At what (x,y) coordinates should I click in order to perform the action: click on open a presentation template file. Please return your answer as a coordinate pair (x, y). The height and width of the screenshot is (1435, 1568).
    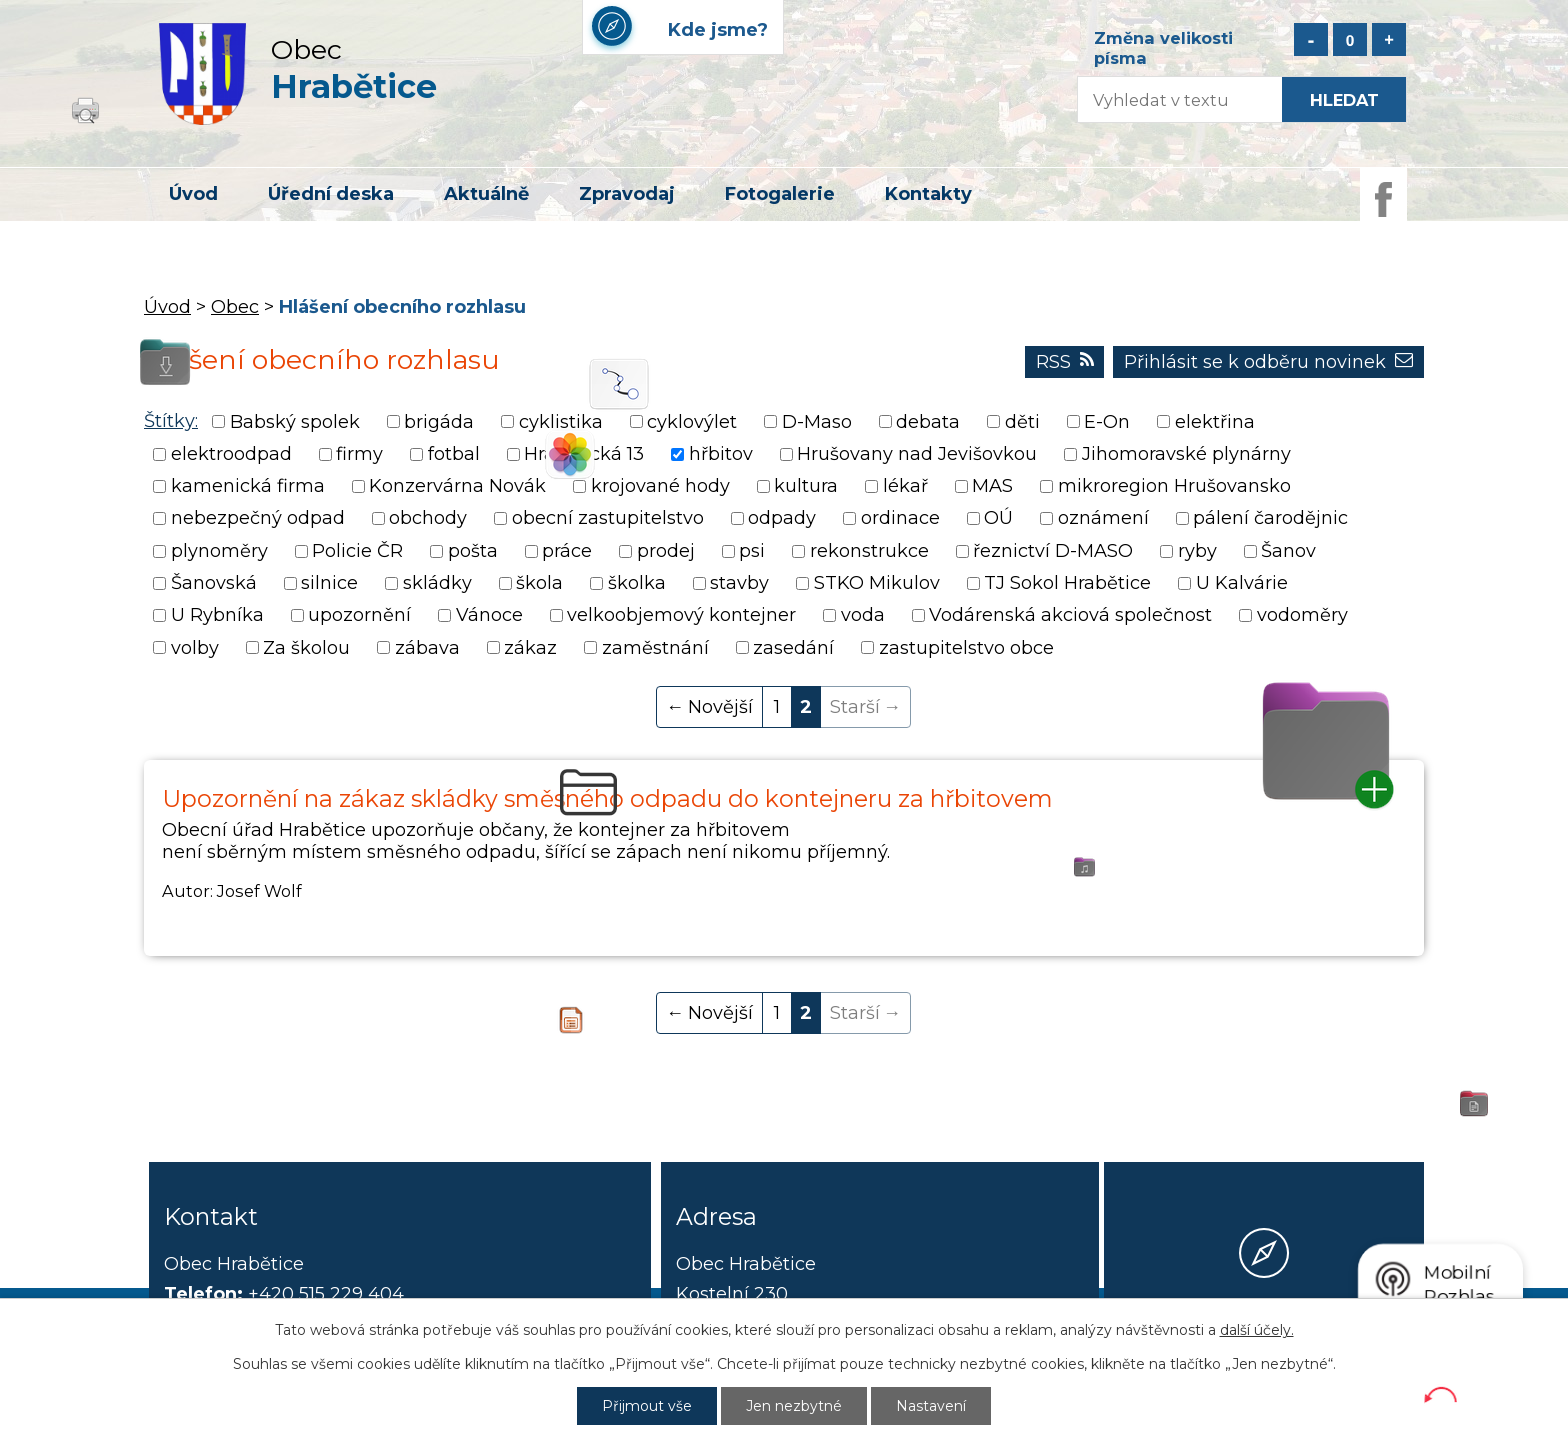
    Looking at the image, I should click on (571, 1020).